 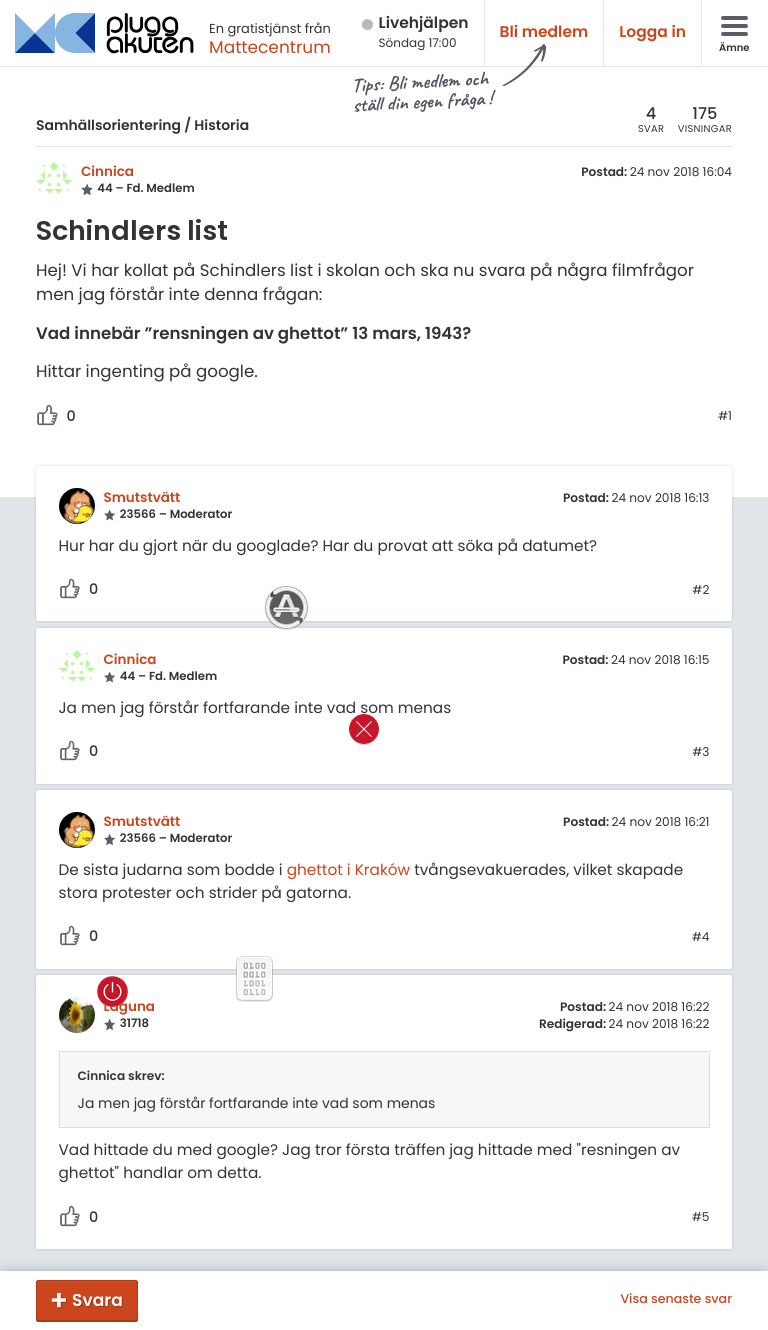 I want to click on shut down or power off the system, so click(x=112, y=991).